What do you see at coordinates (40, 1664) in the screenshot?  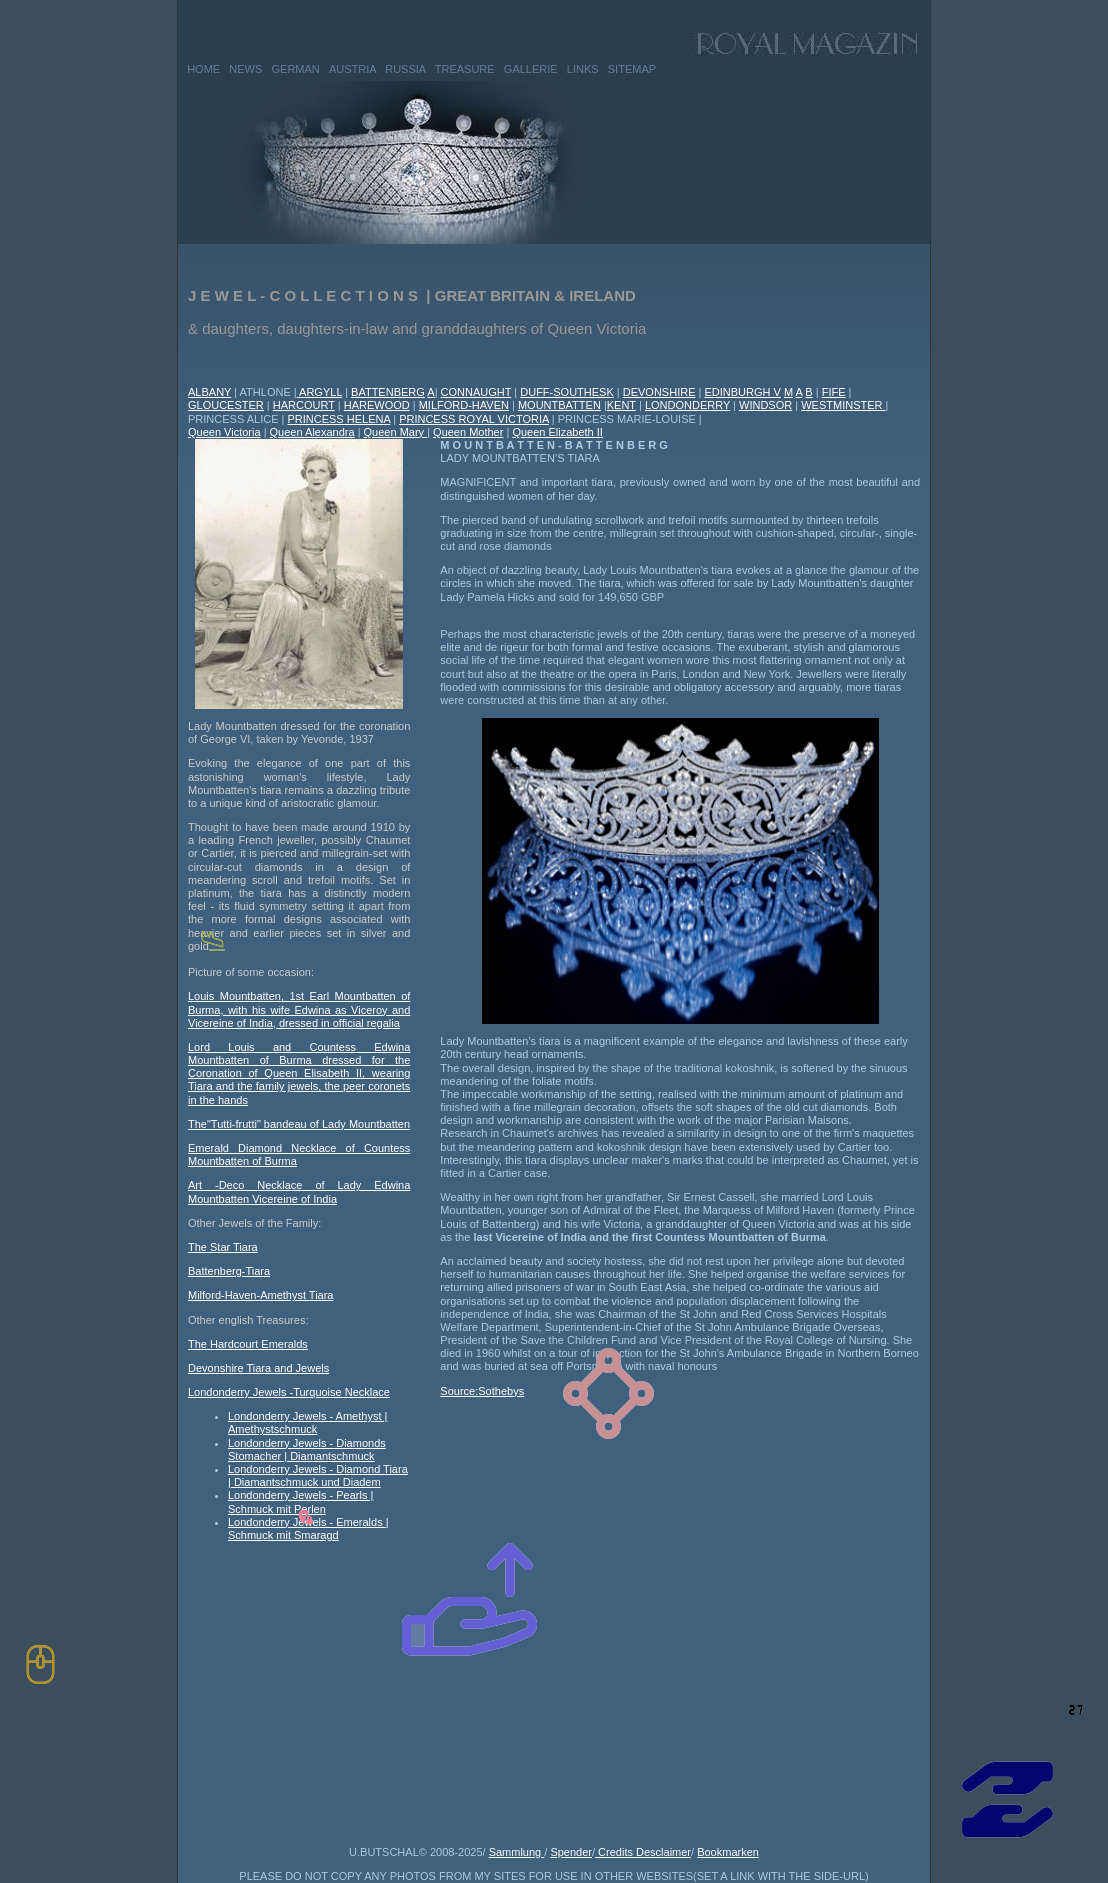 I see `middle mouse button click action` at bounding box center [40, 1664].